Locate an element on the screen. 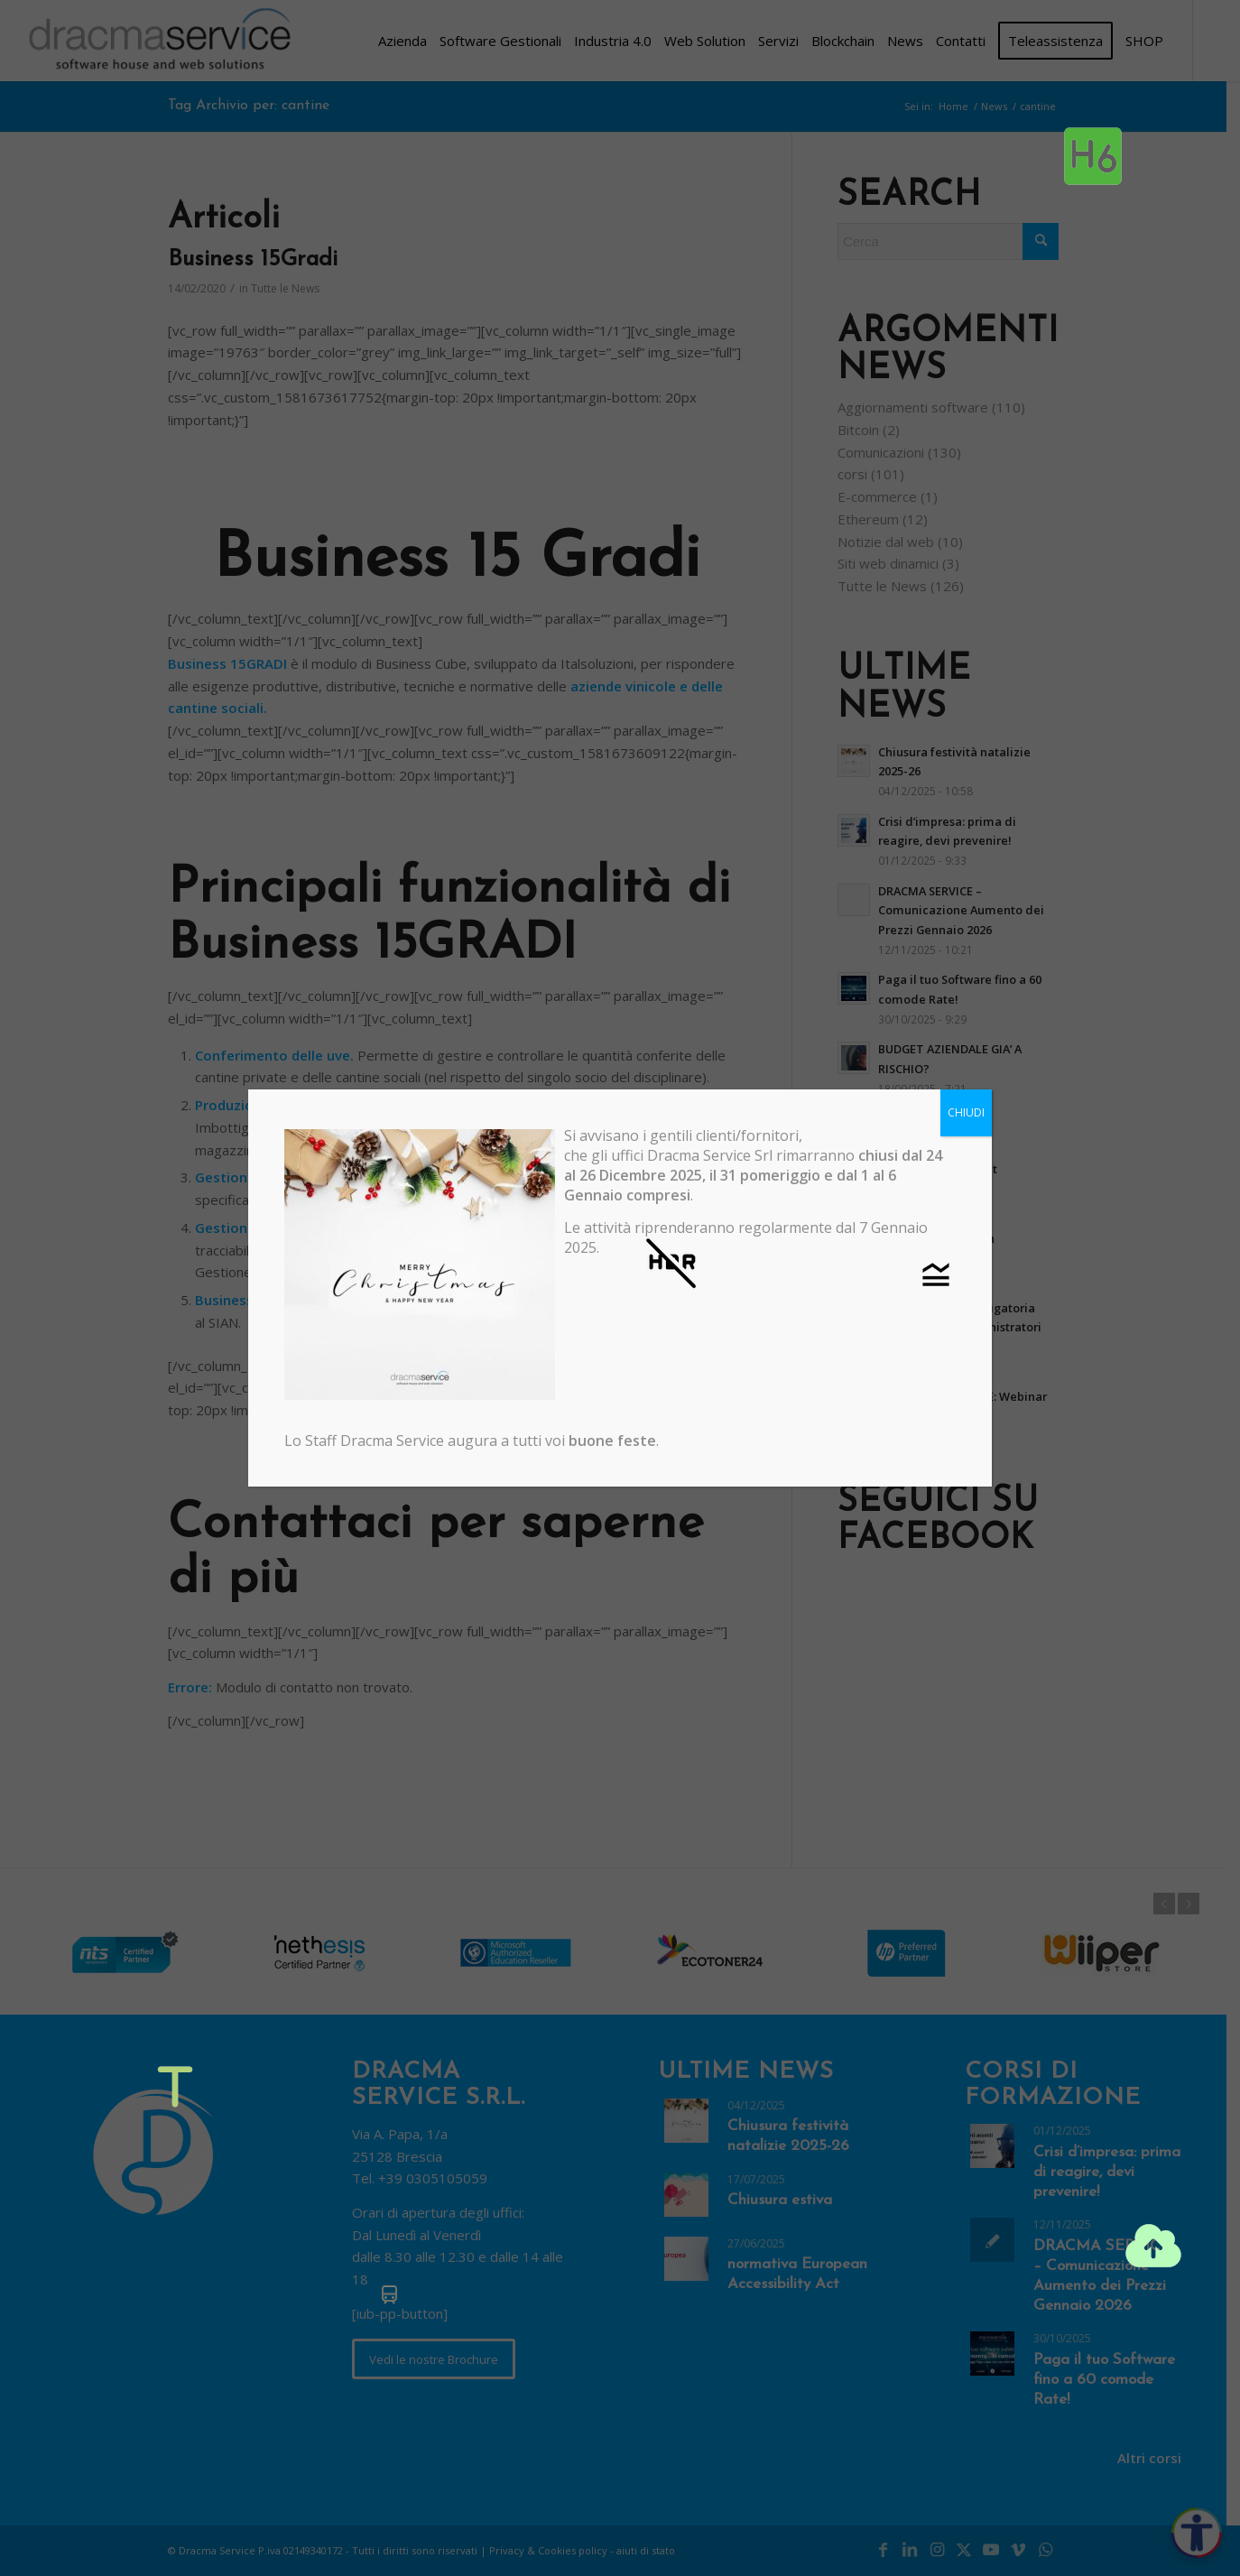 The width and height of the screenshot is (1240, 2576). format text as heading level 6 is located at coordinates (1093, 156).